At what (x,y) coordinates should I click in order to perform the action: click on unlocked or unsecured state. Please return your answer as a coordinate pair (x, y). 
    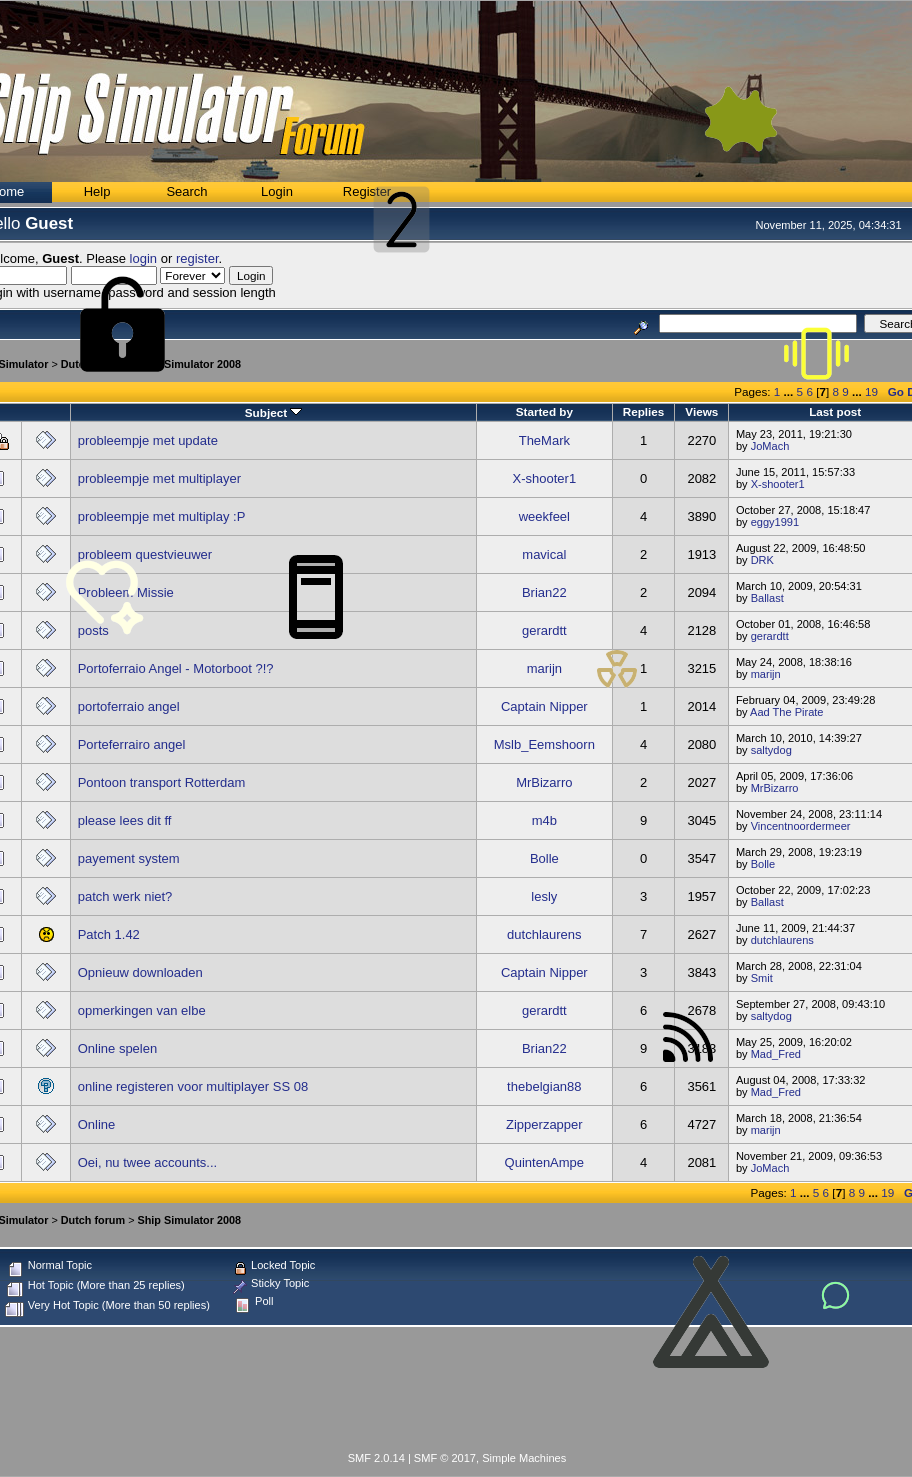
    Looking at the image, I should click on (122, 329).